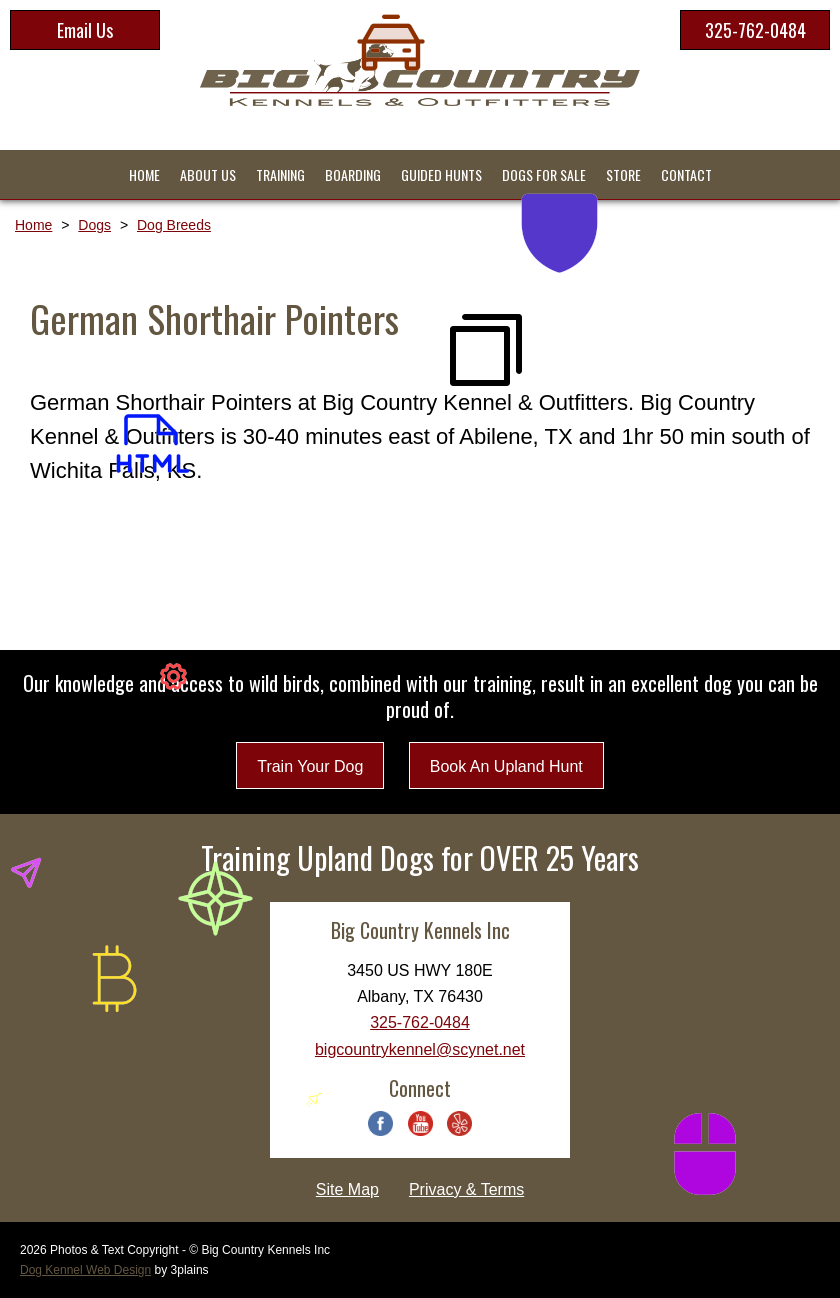  What do you see at coordinates (173, 676) in the screenshot?
I see `access settings` at bounding box center [173, 676].